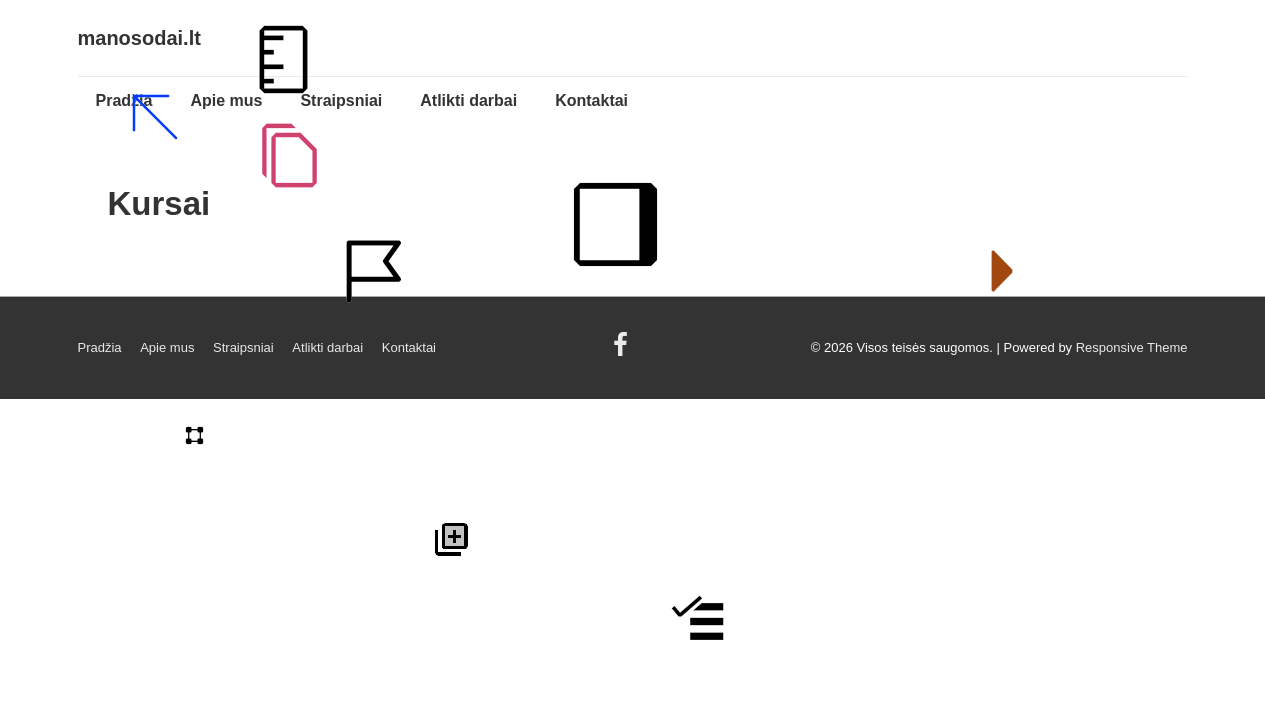  Describe the element at coordinates (283, 59) in the screenshot. I see `view or edit measurement units` at that location.